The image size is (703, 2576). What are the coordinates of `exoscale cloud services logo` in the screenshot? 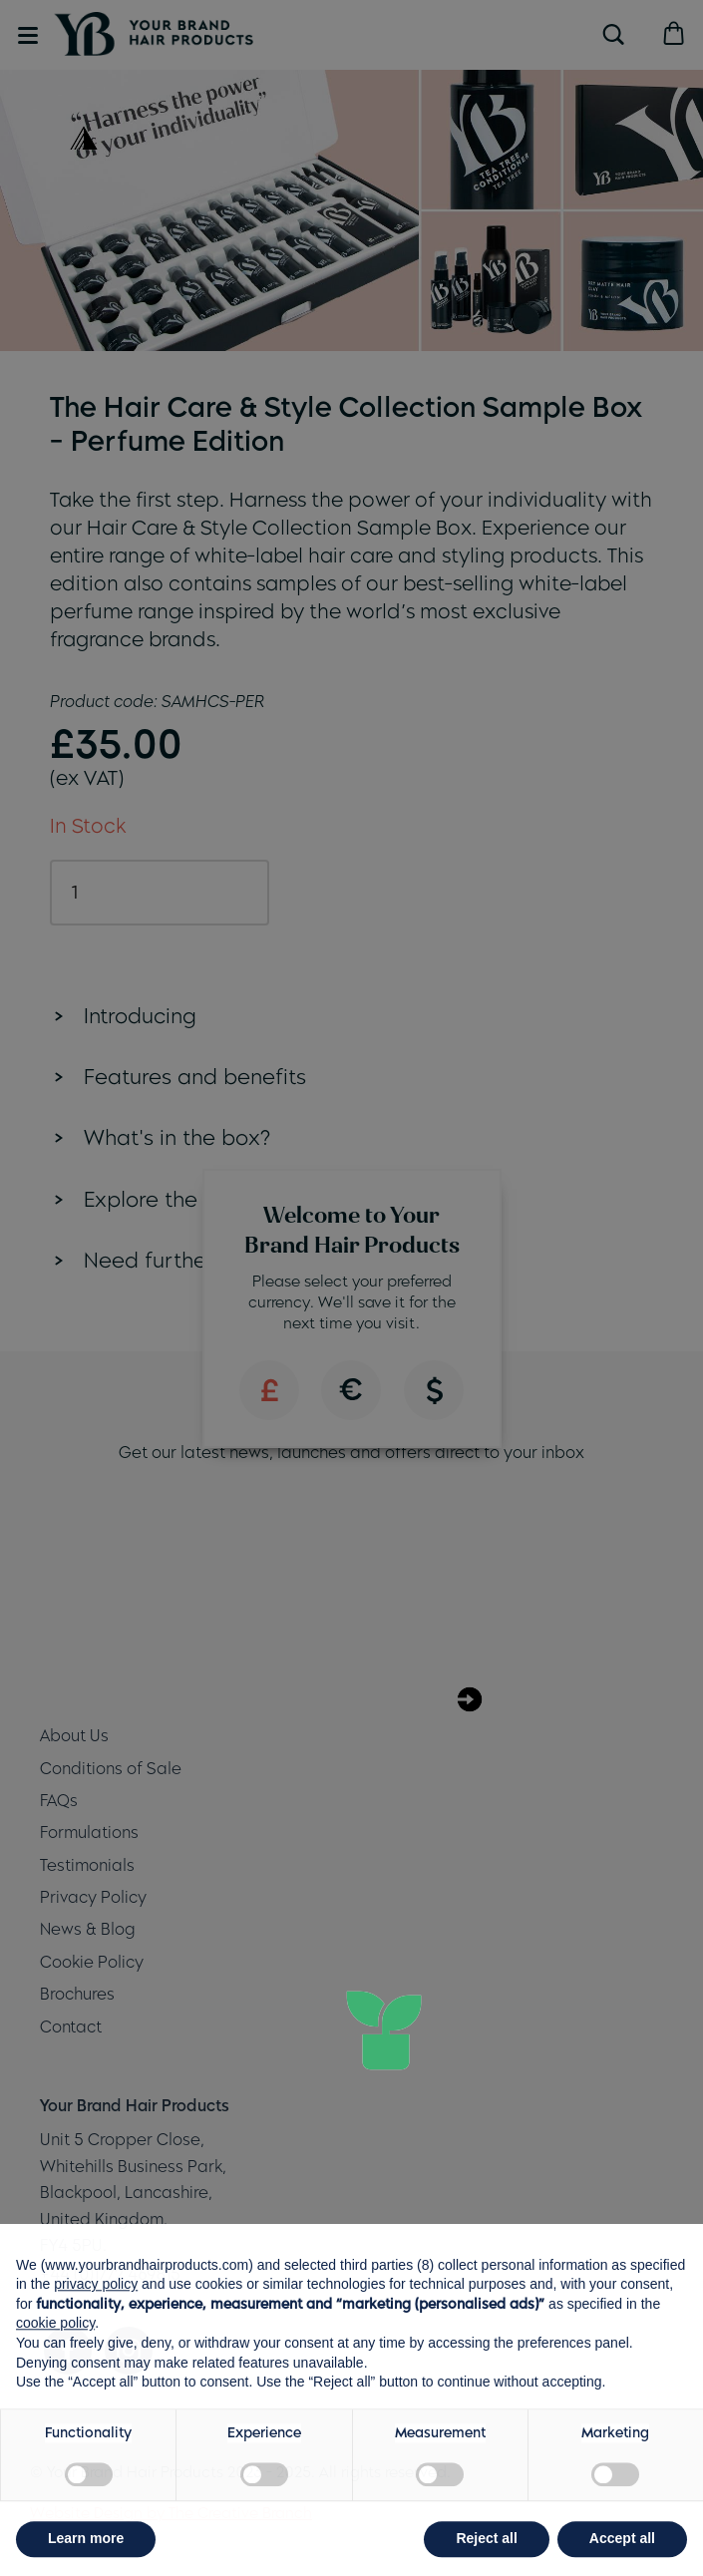 It's located at (84, 138).